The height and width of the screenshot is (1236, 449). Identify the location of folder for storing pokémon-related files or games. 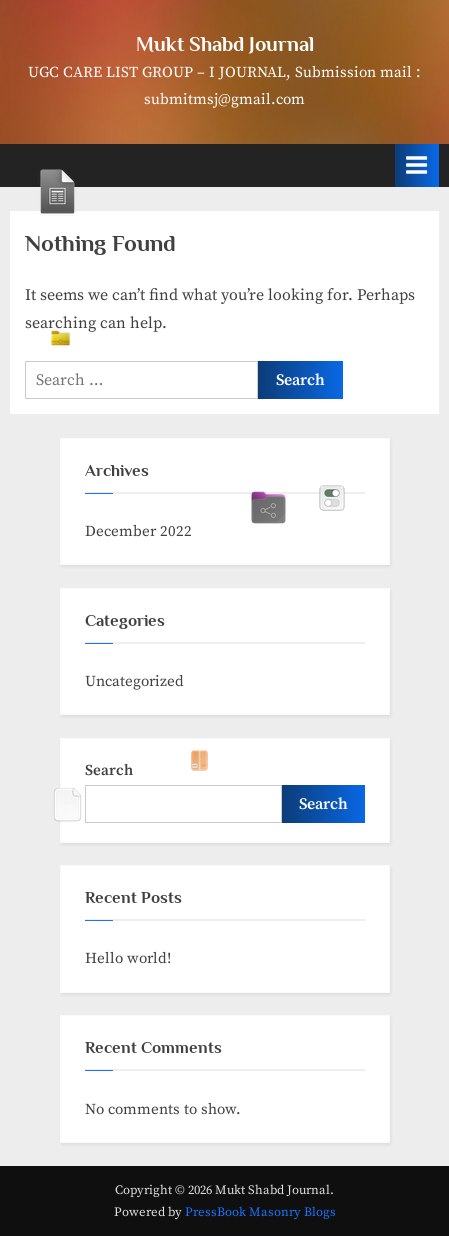
(60, 338).